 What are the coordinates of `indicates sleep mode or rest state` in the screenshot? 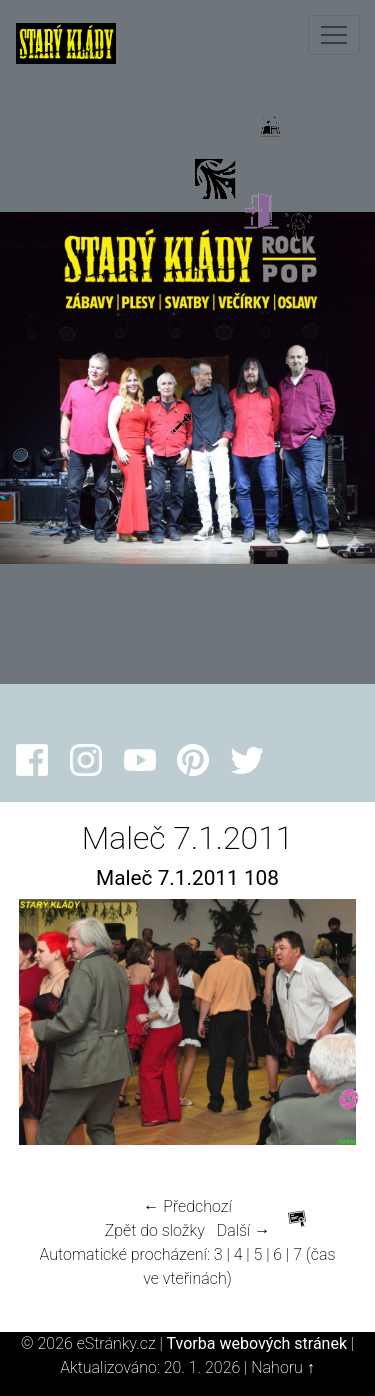 It's located at (298, 226).